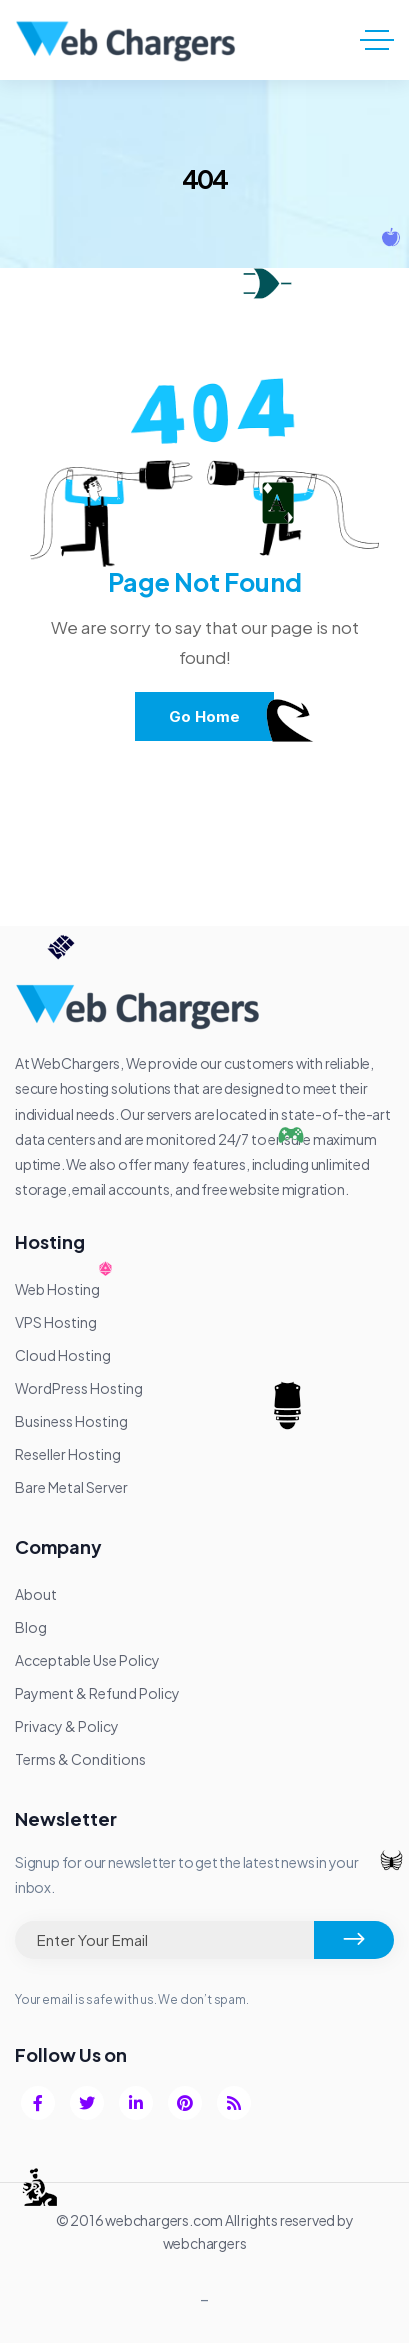  I want to click on chocolate bar item or consumable in a game, so click(61, 946).